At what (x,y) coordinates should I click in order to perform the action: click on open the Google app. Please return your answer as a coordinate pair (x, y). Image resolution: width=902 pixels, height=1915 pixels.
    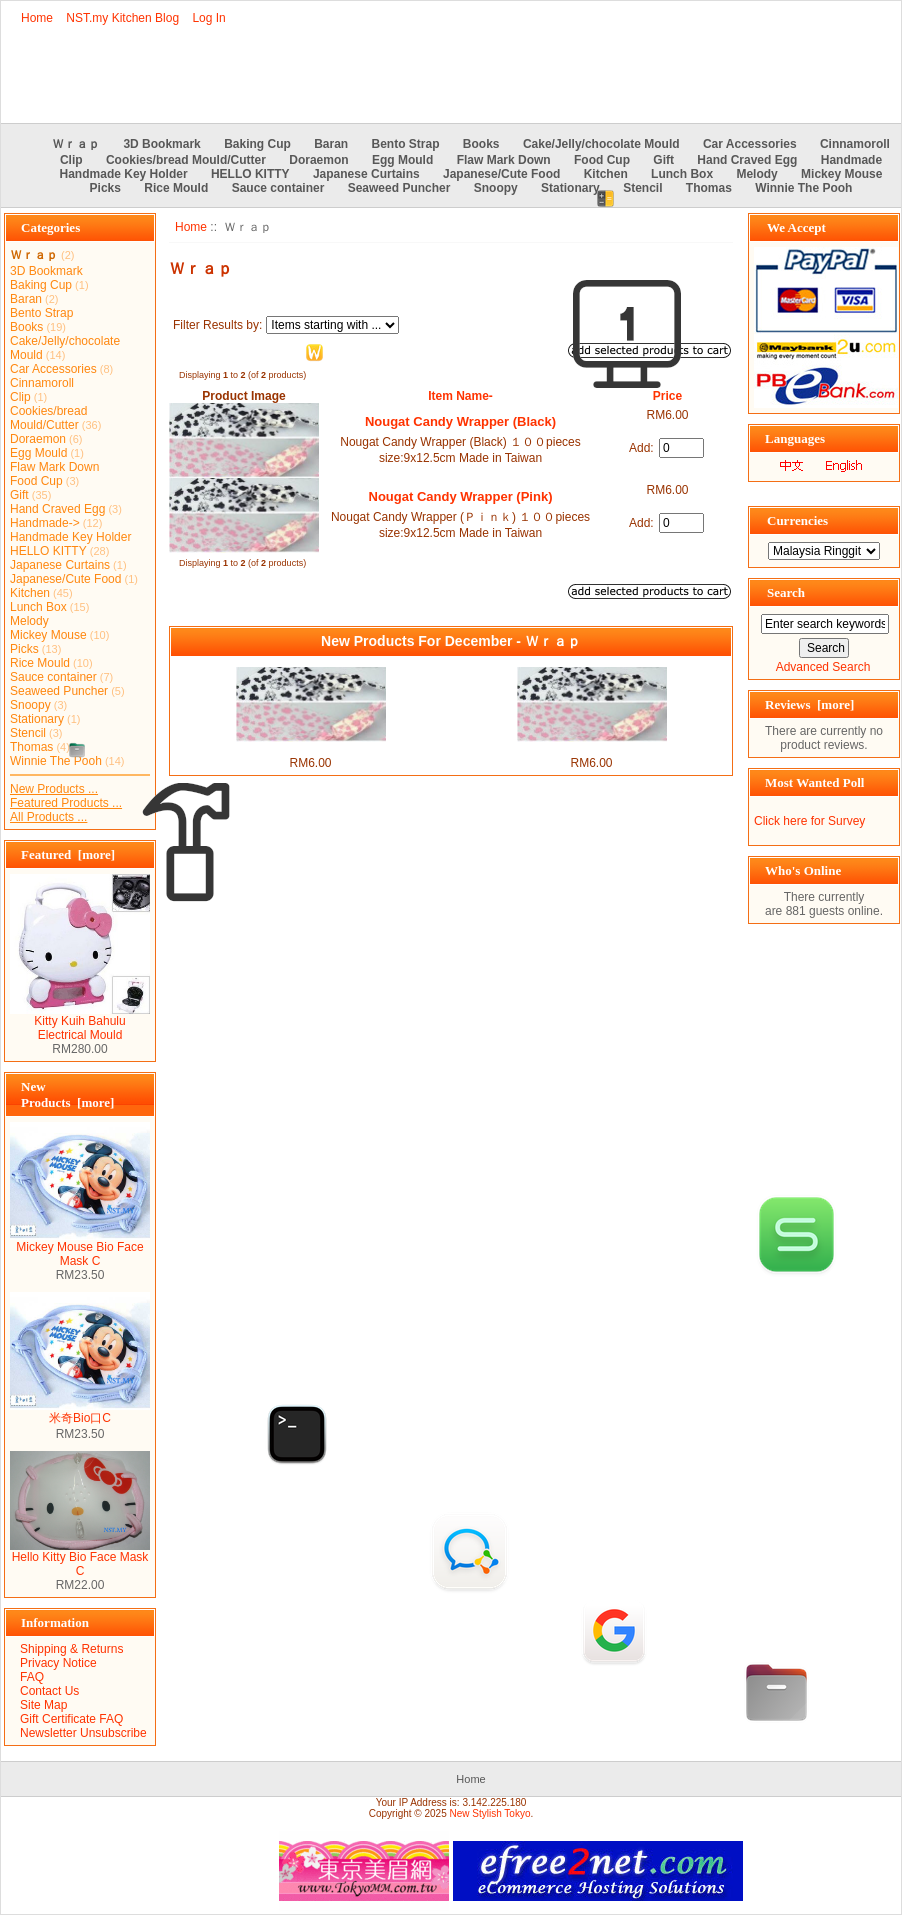
    Looking at the image, I should click on (614, 1631).